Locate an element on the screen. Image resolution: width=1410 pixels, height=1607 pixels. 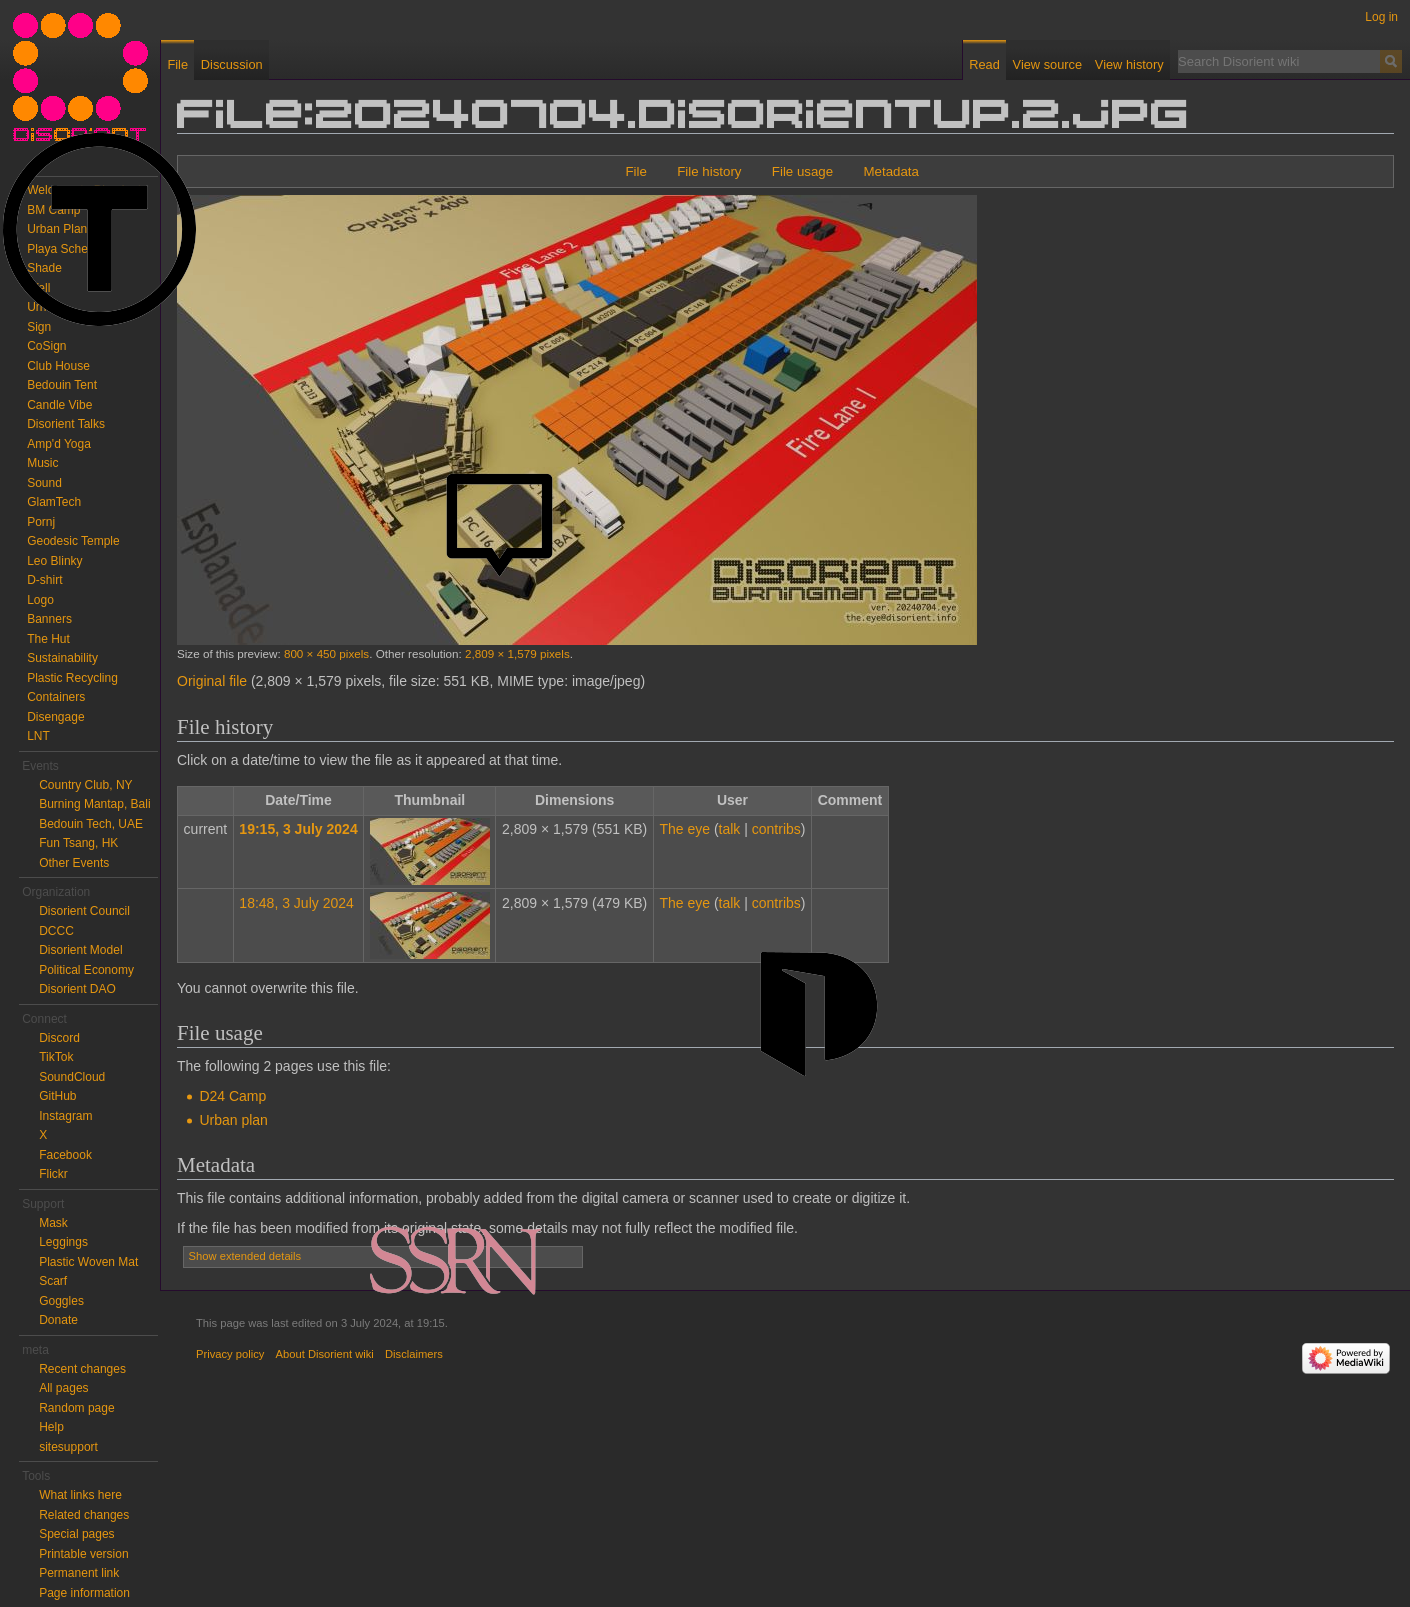
open chat or messaging is located at coordinates (499, 521).